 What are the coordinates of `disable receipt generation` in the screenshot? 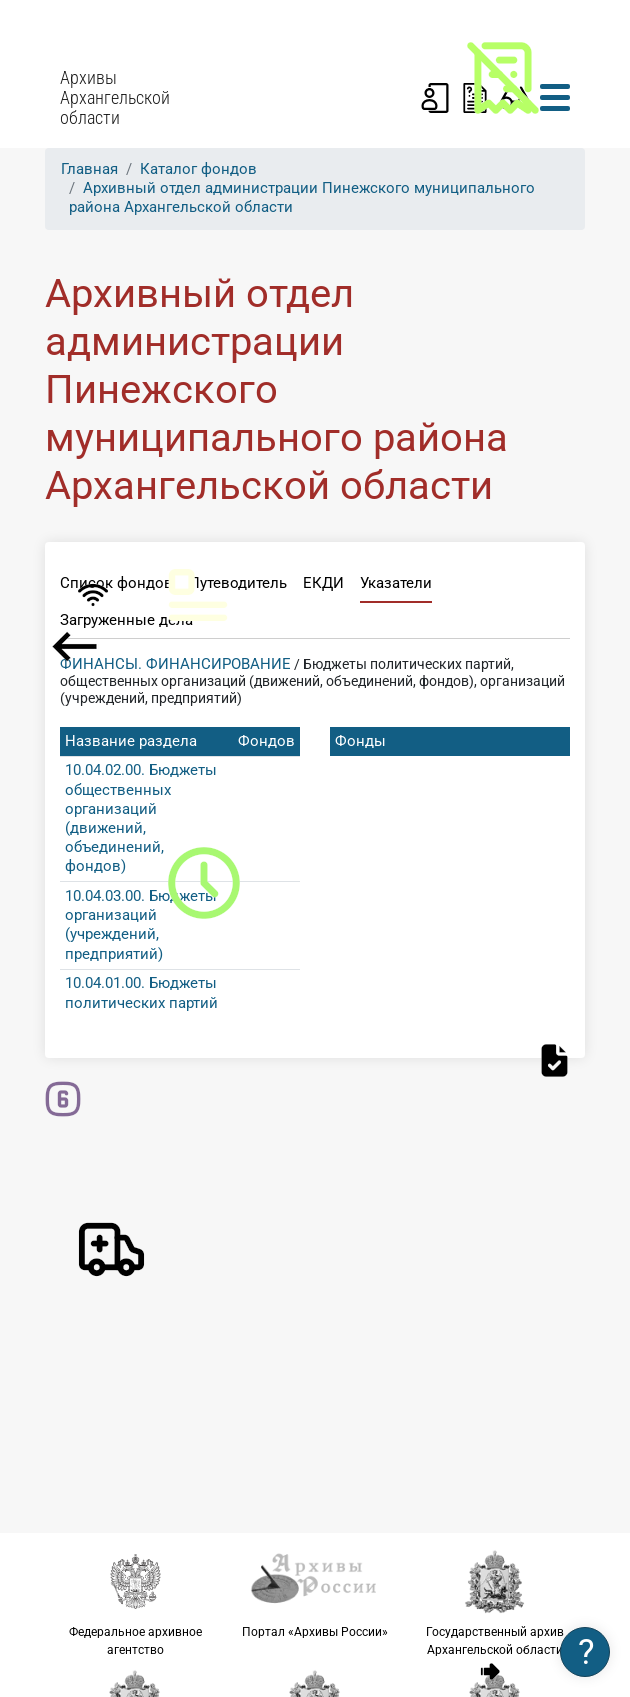 It's located at (503, 78).